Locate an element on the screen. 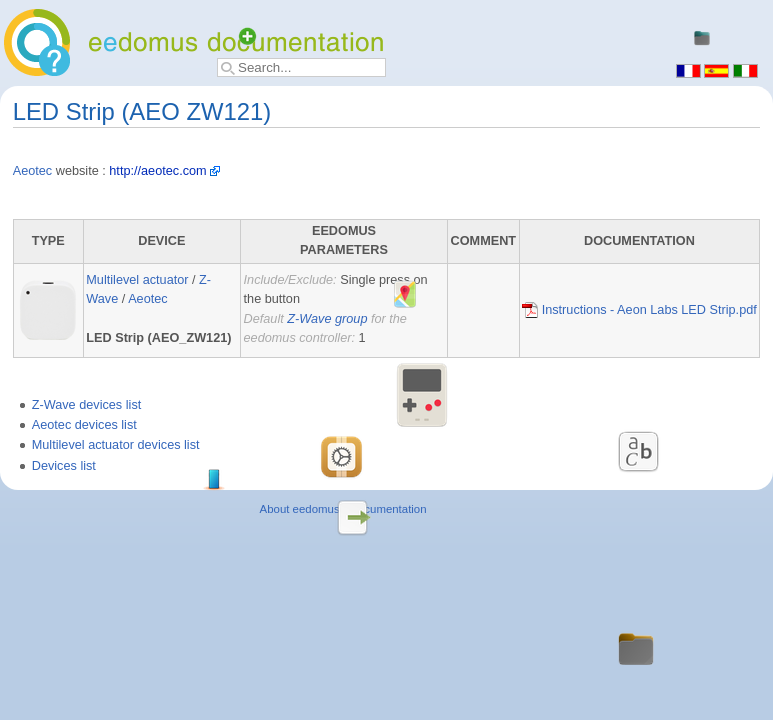 The height and width of the screenshot is (720, 773). geo+json file containing geographic data is located at coordinates (405, 294).